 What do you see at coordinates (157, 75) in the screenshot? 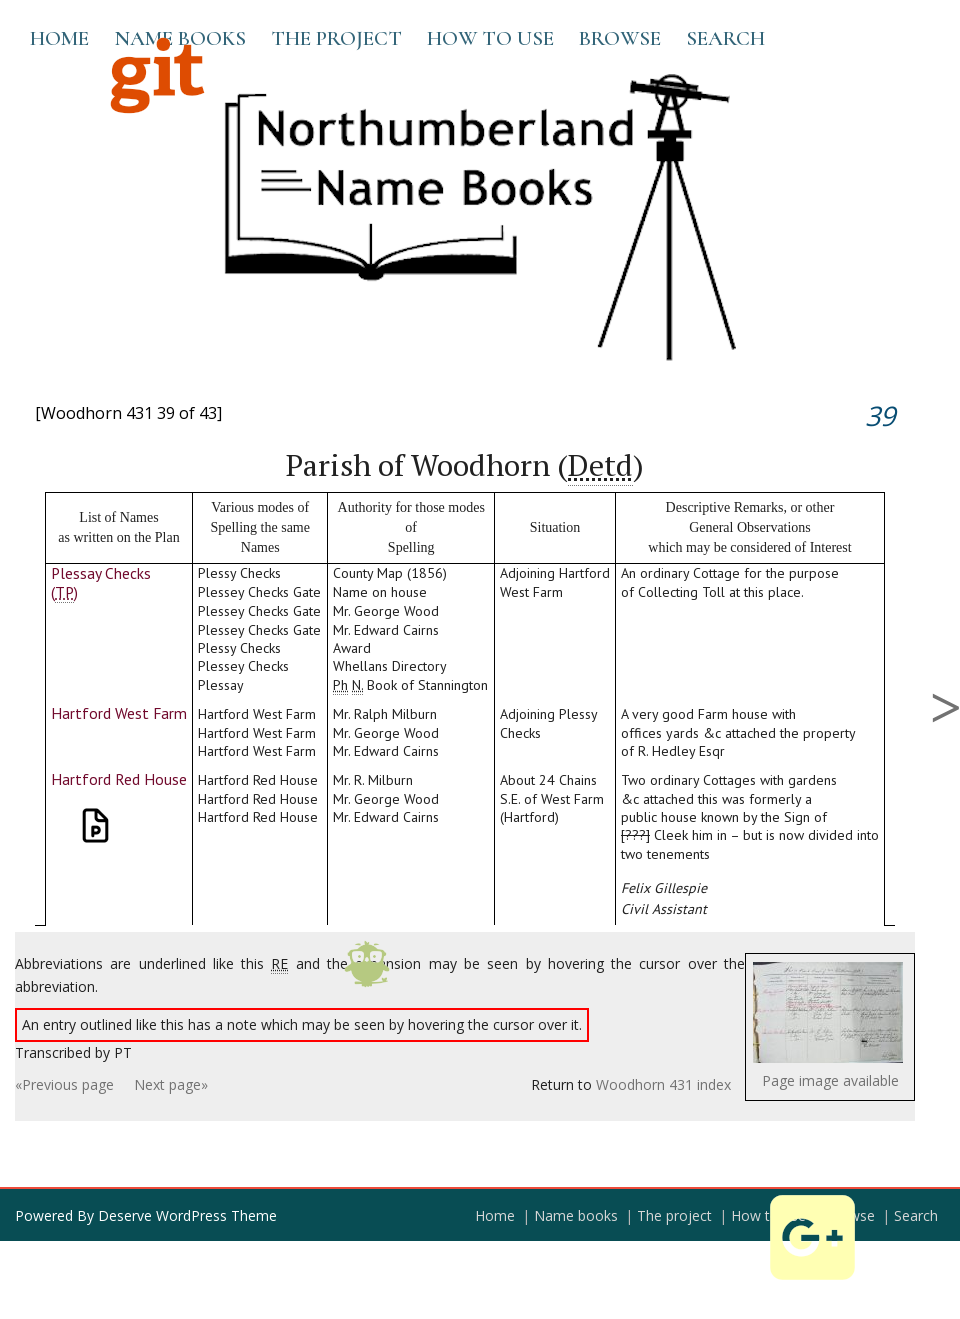
I see `git version control system logo` at bounding box center [157, 75].